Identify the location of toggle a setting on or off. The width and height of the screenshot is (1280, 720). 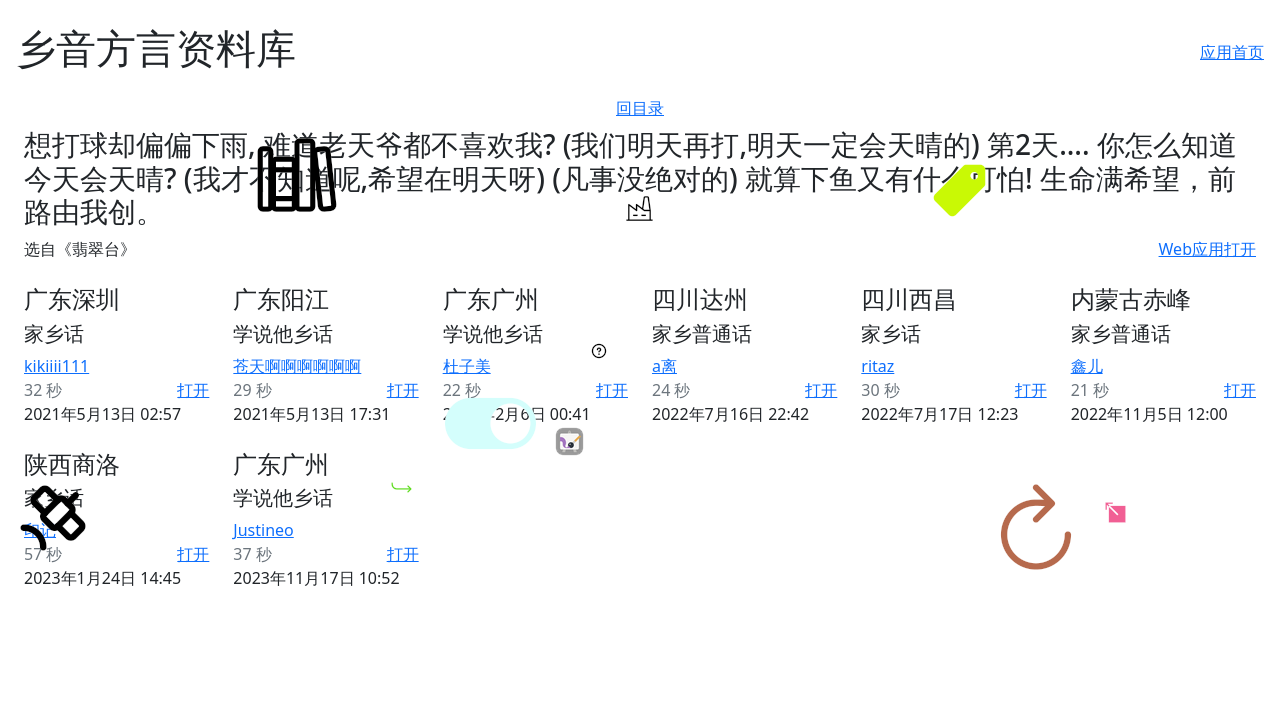
(490, 423).